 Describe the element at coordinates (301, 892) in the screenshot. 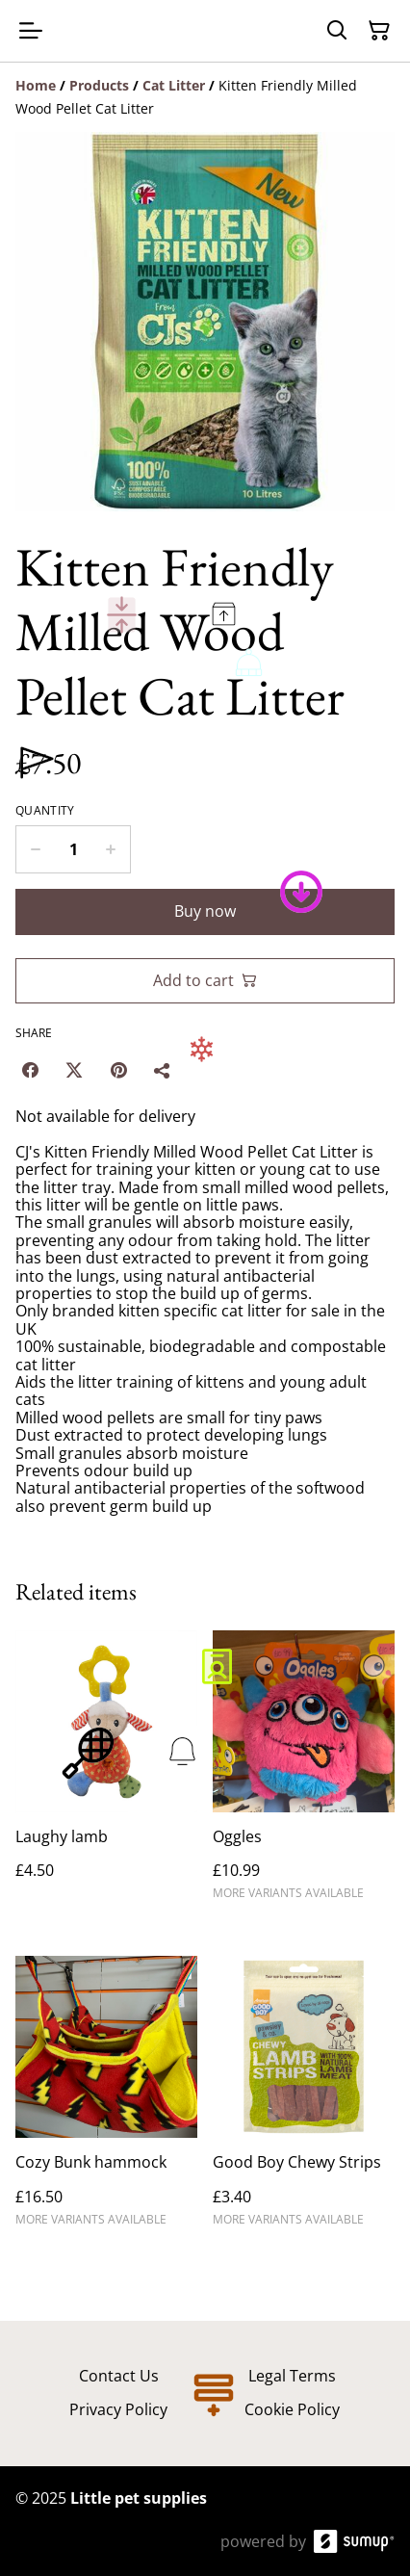

I see `download a file or content` at that location.